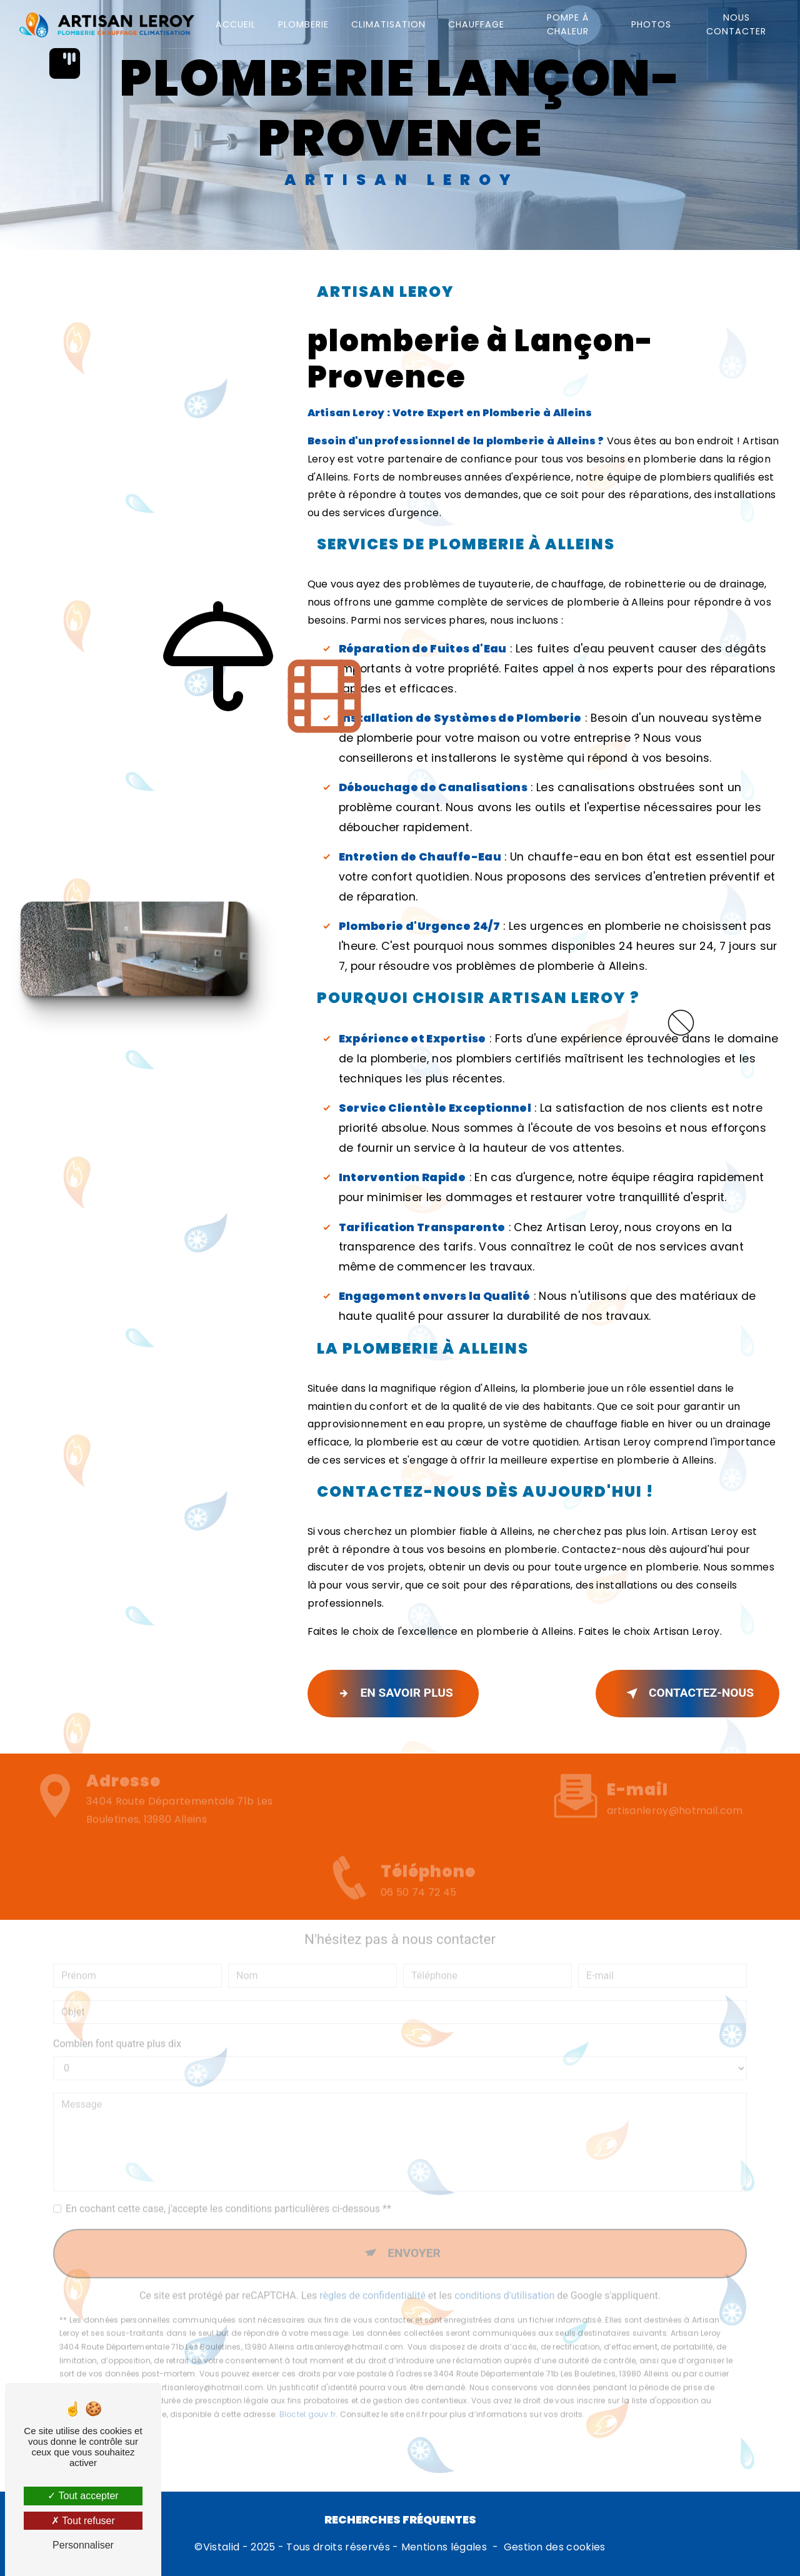 This screenshot has height=2576, width=800. I want to click on access video or movie content, so click(324, 696).